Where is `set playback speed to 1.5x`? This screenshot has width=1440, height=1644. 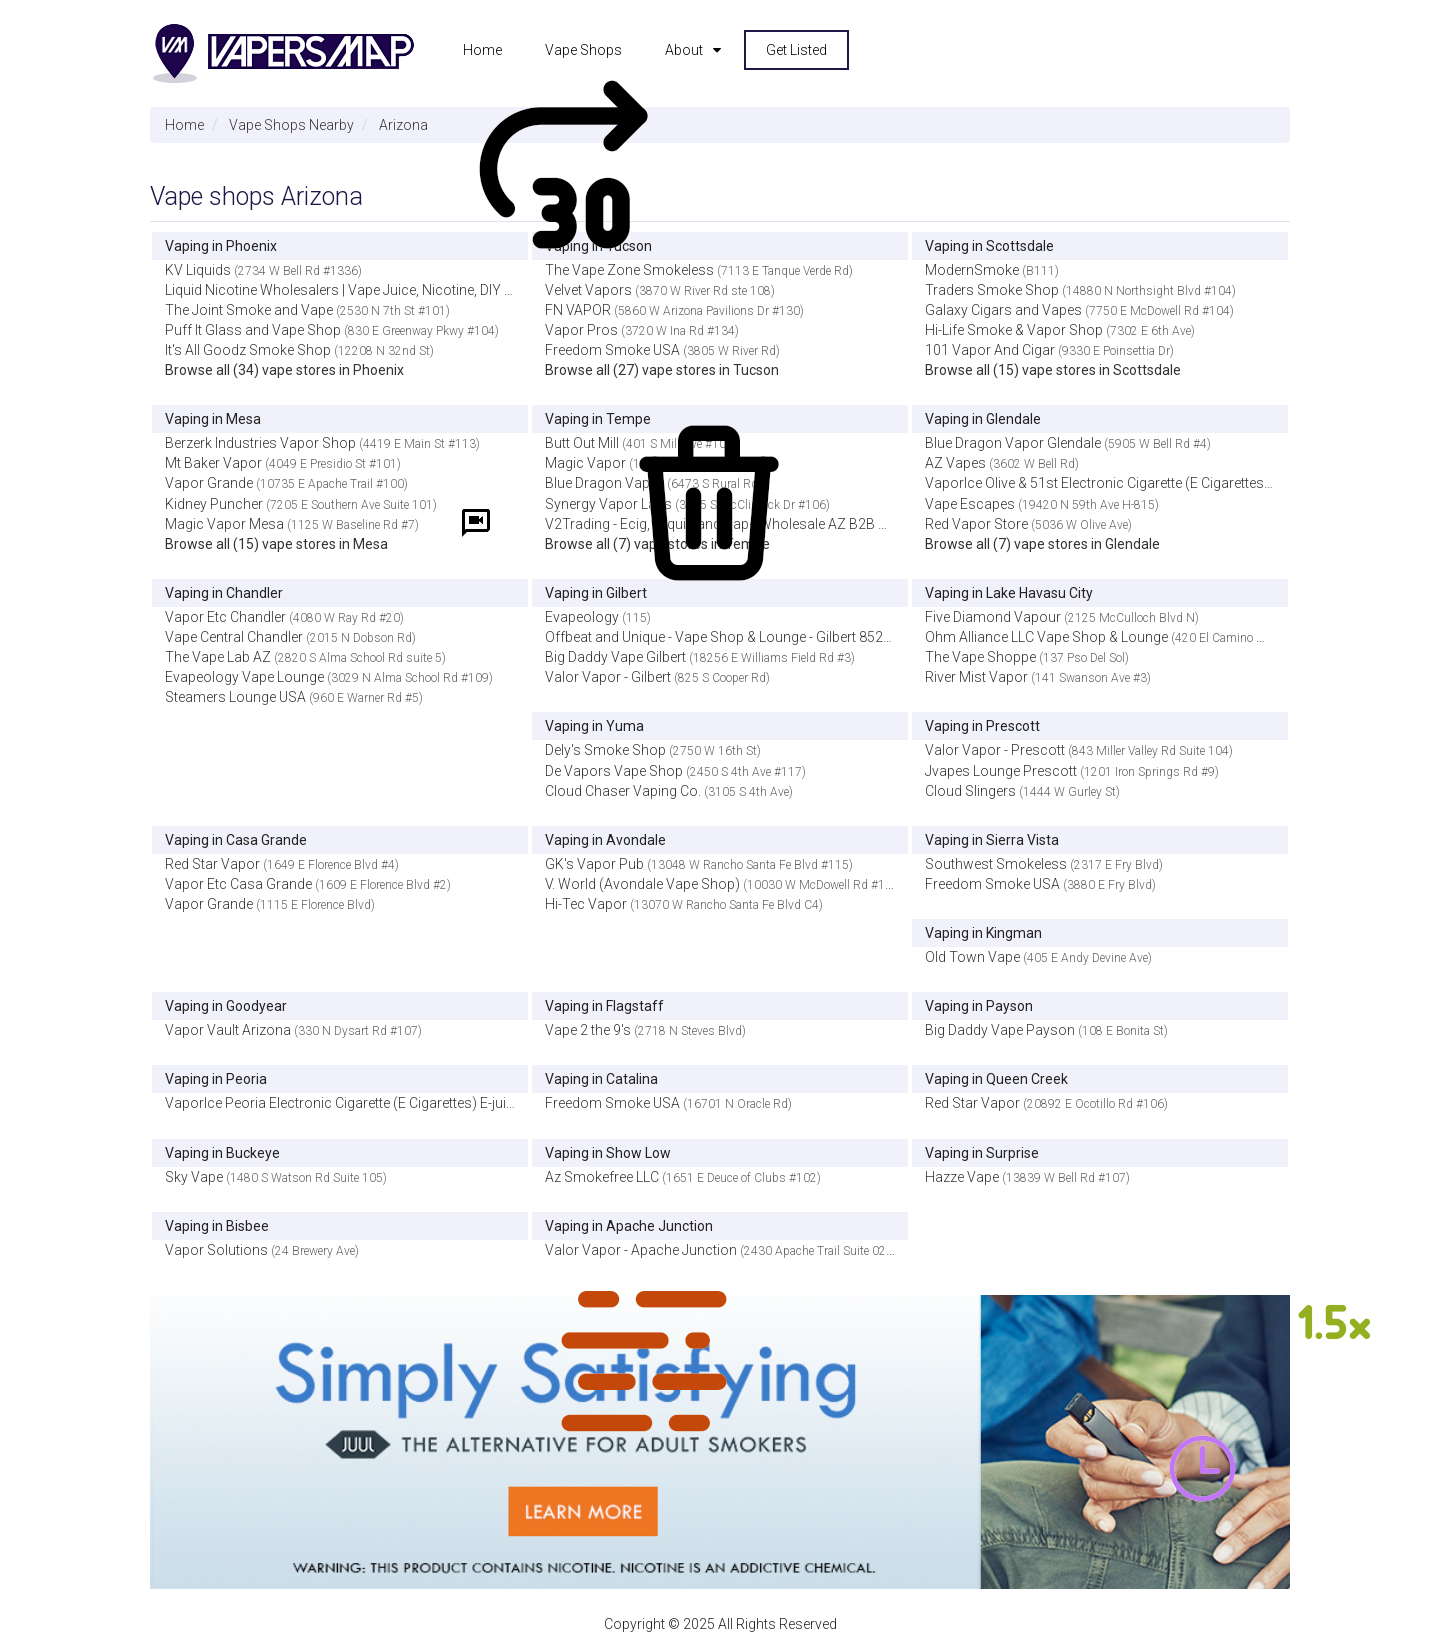 set playback speed to 1.5x is located at coordinates (1336, 1322).